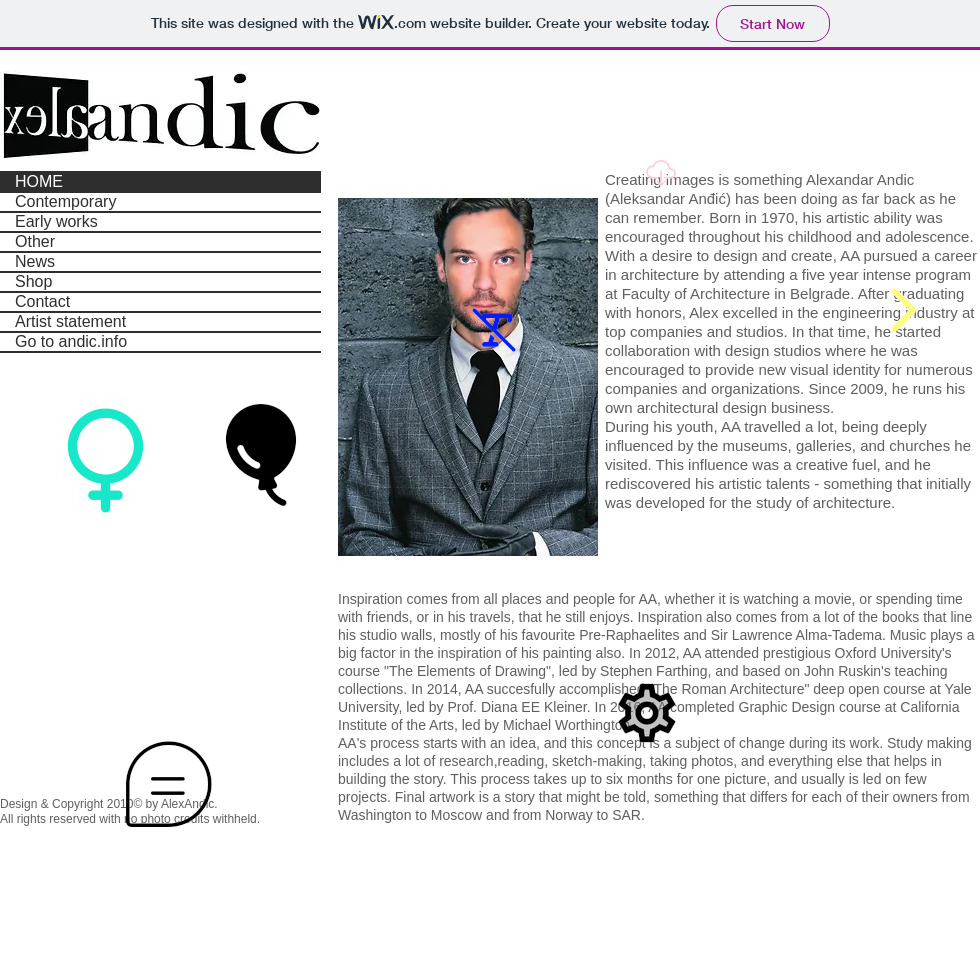  What do you see at coordinates (494, 330) in the screenshot?
I see `clear text formatting` at bounding box center [494, 330].